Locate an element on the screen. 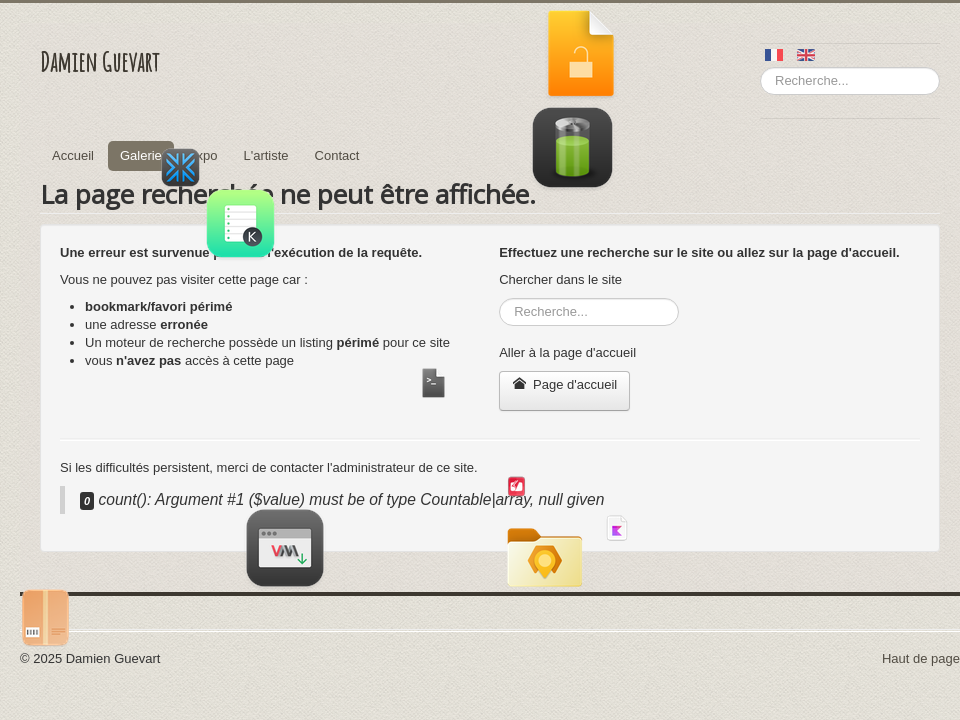  compressed or archived file type indicator is located at coordinates (45, 617).